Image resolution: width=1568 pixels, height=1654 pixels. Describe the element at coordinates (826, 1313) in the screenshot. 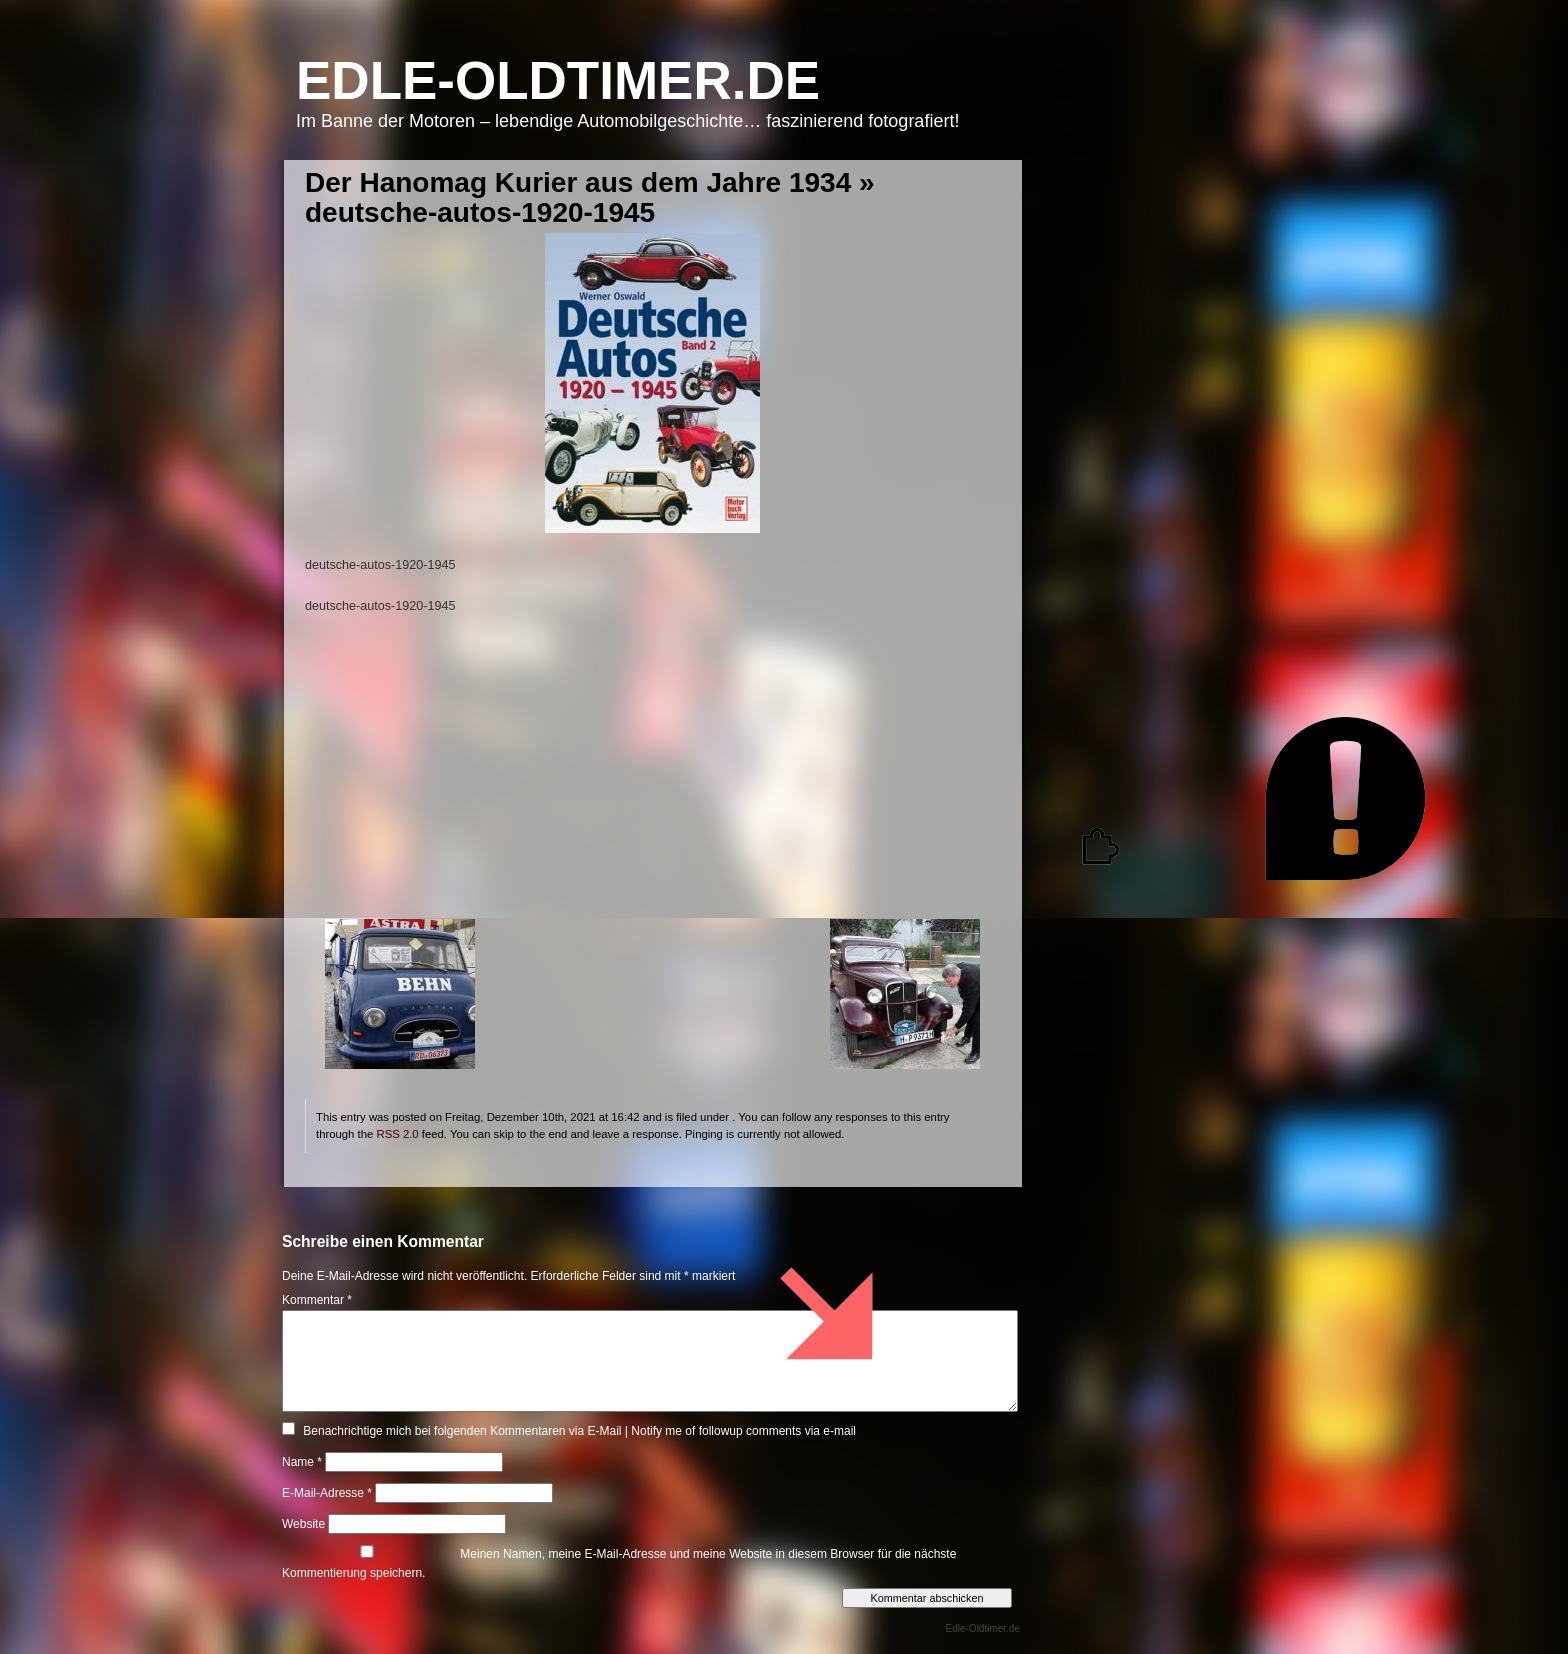

I see `navigate to the next item below` at that location.